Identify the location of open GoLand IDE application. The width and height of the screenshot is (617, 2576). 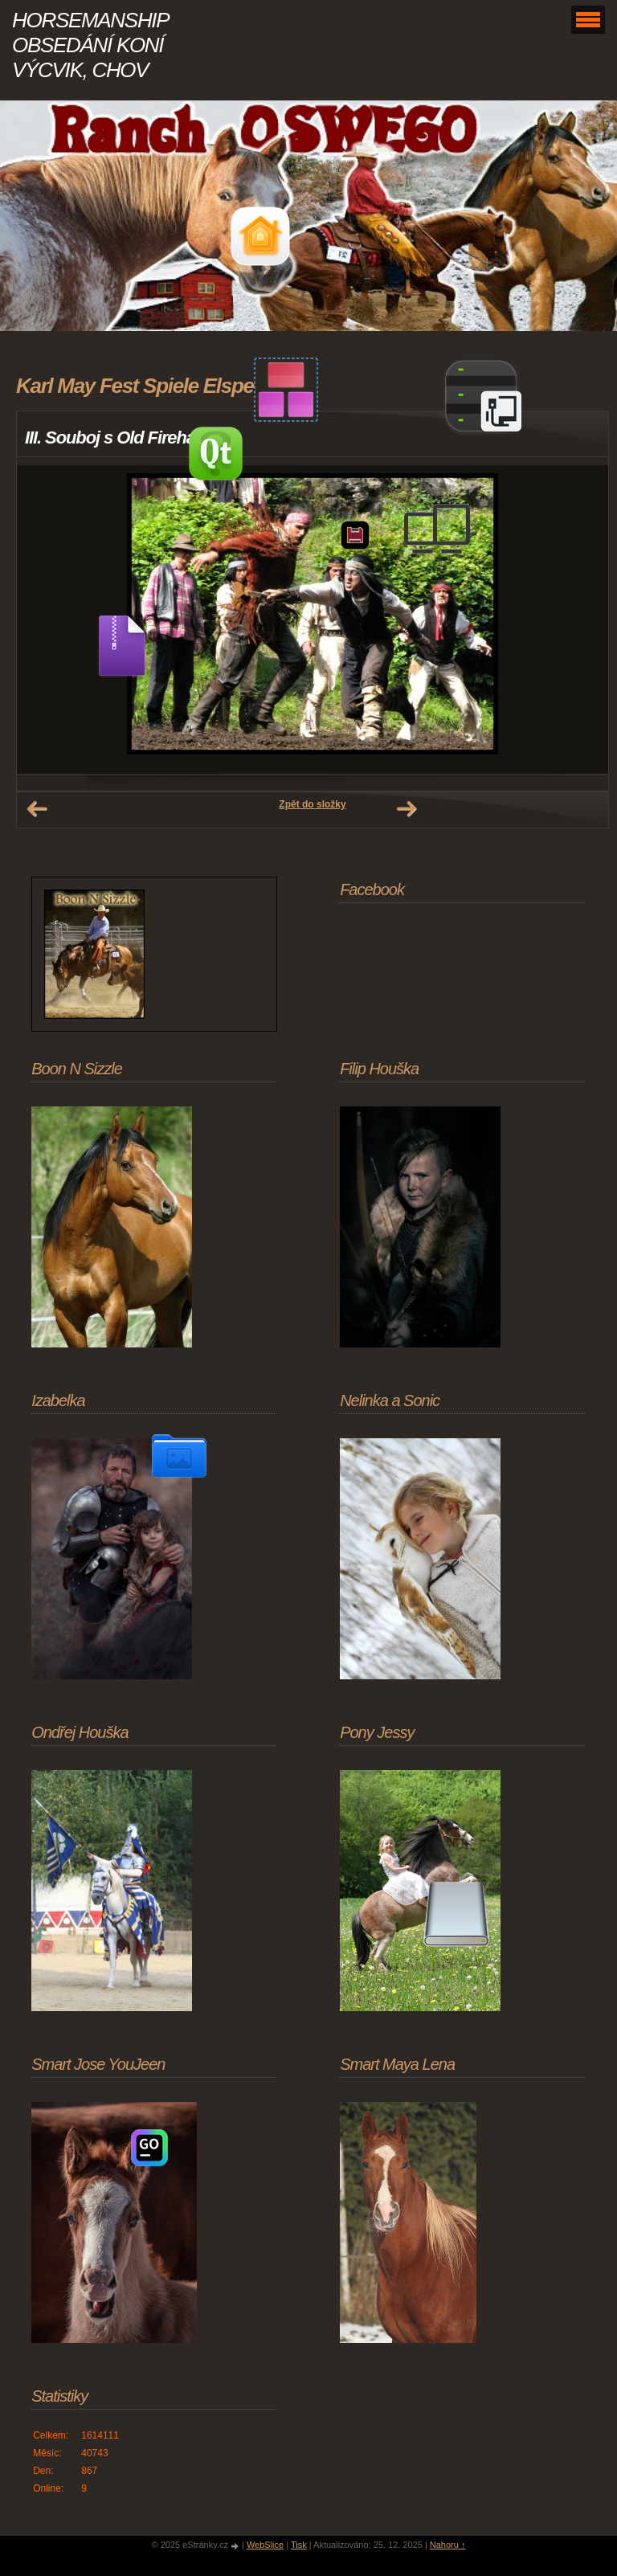
(149, 2148).